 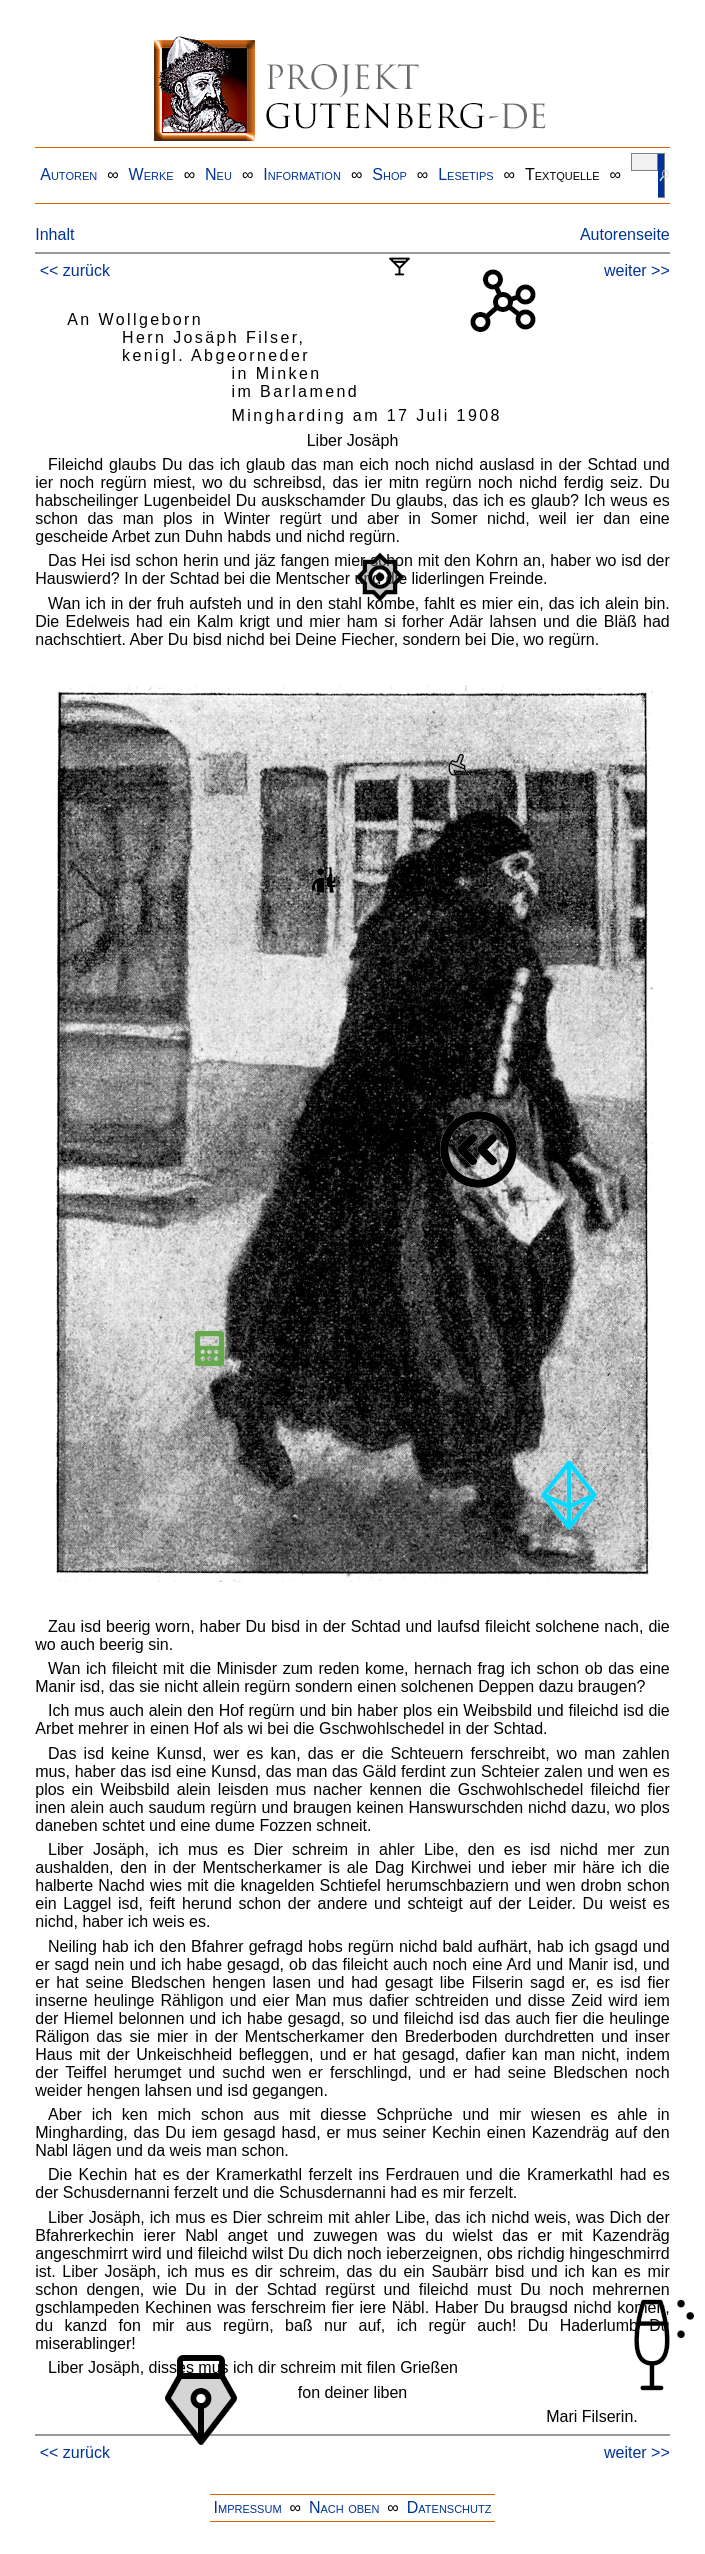 What do you see at coordinates (458, 765) in the screenshot?
I see `clear cache or temporary files` at bounding box center [458, 765].